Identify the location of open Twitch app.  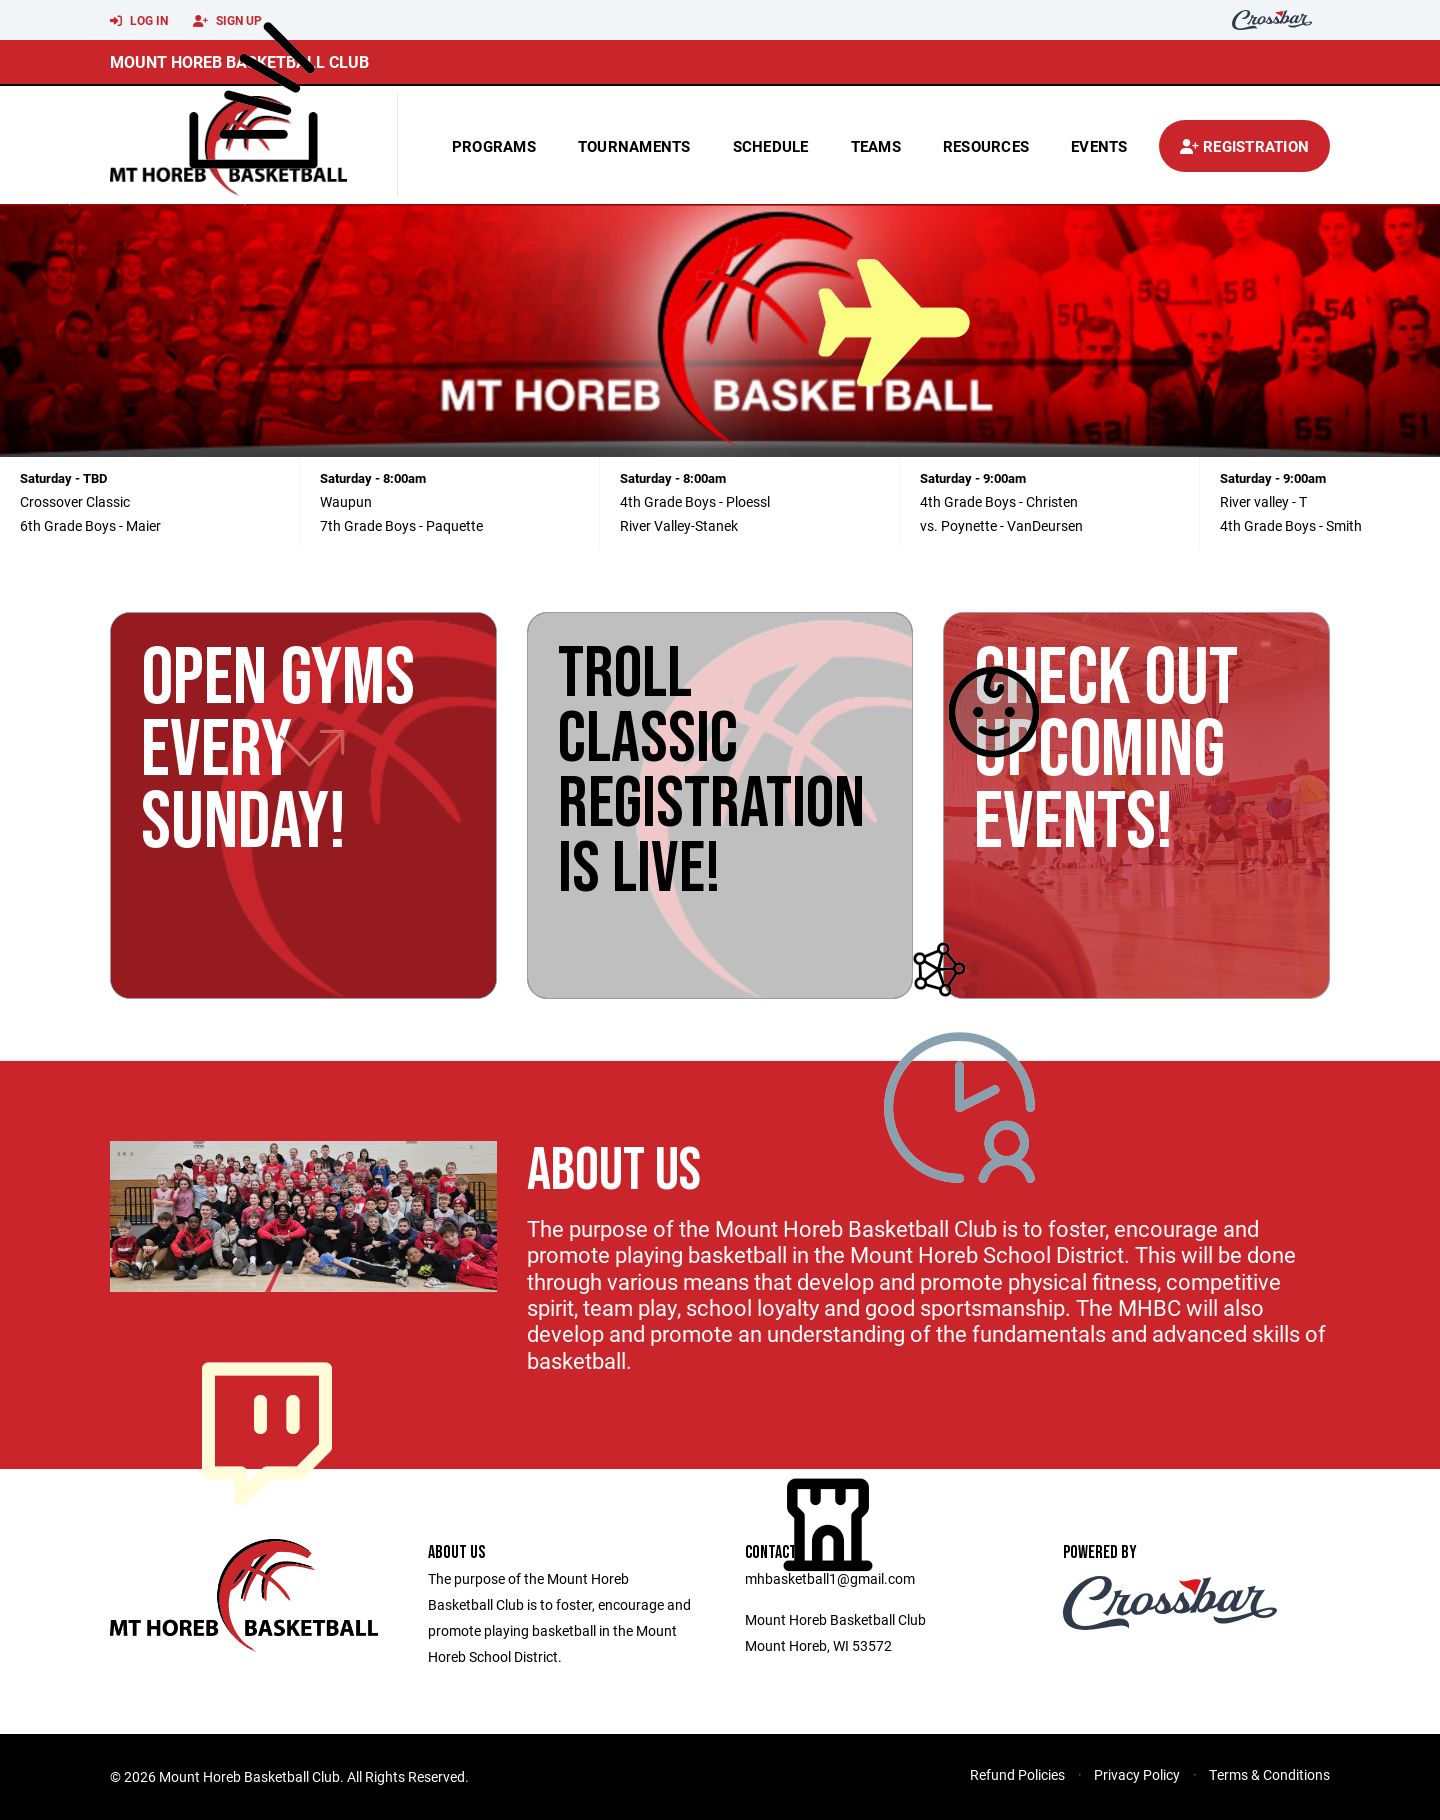
(267, 1434).